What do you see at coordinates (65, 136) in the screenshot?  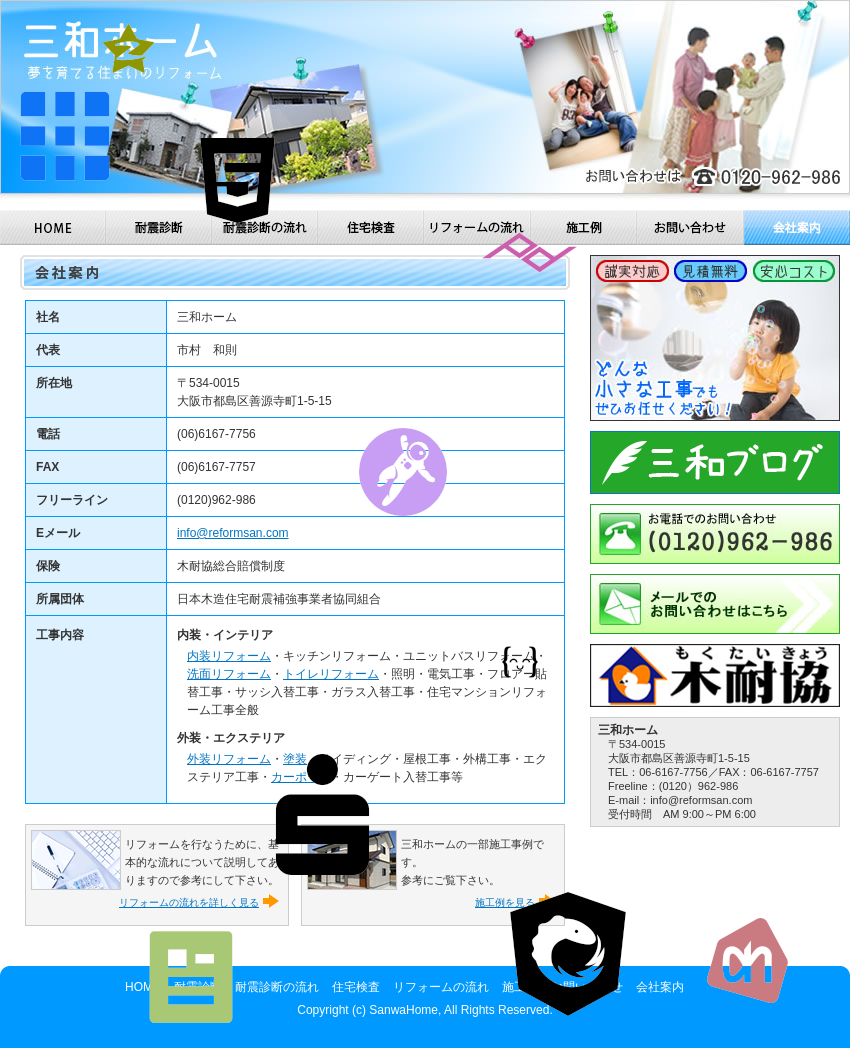 I see `view items in grid layout` at bounding box center [65, 136].